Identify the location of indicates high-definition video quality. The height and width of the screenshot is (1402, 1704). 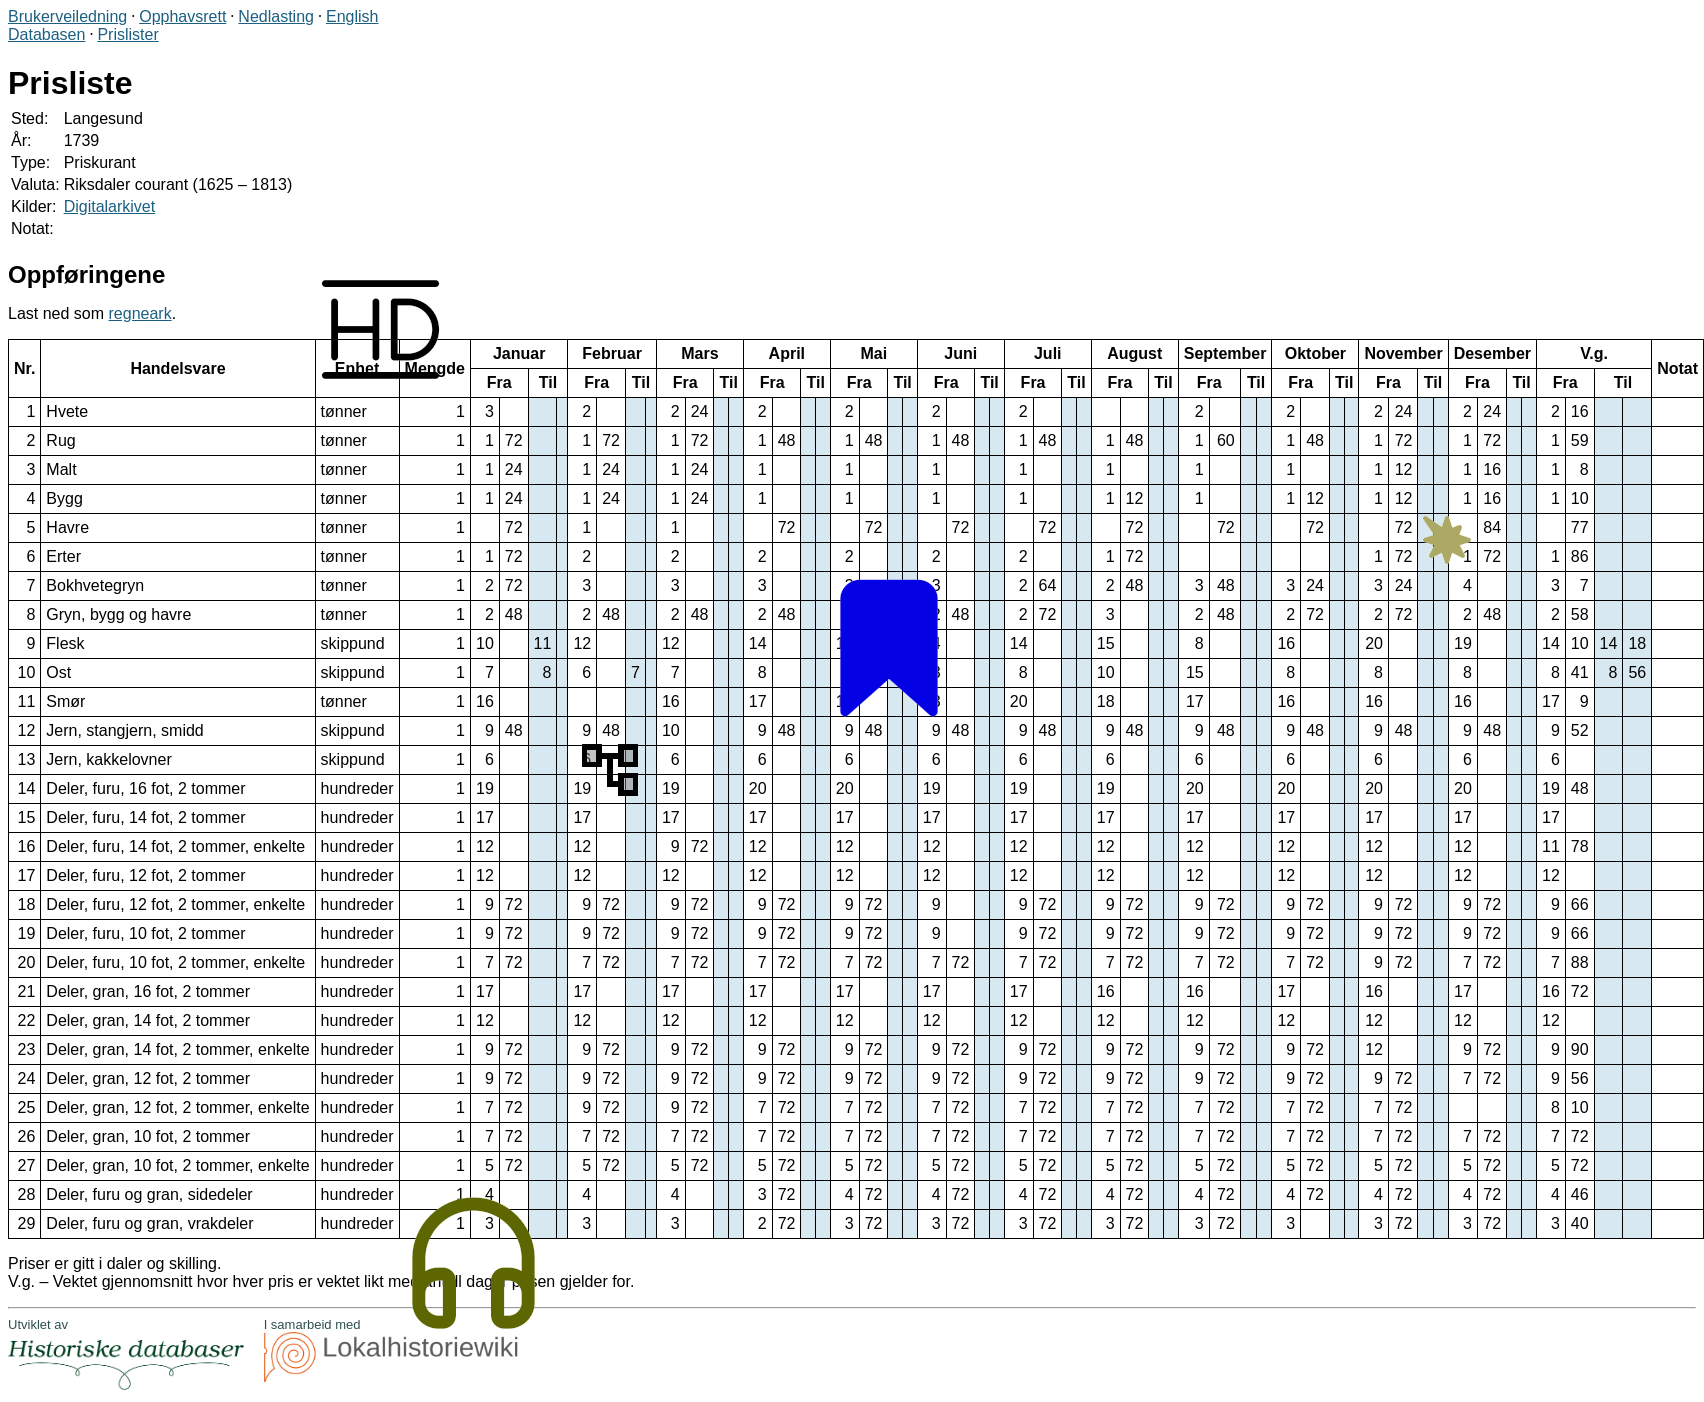
(380, 329).